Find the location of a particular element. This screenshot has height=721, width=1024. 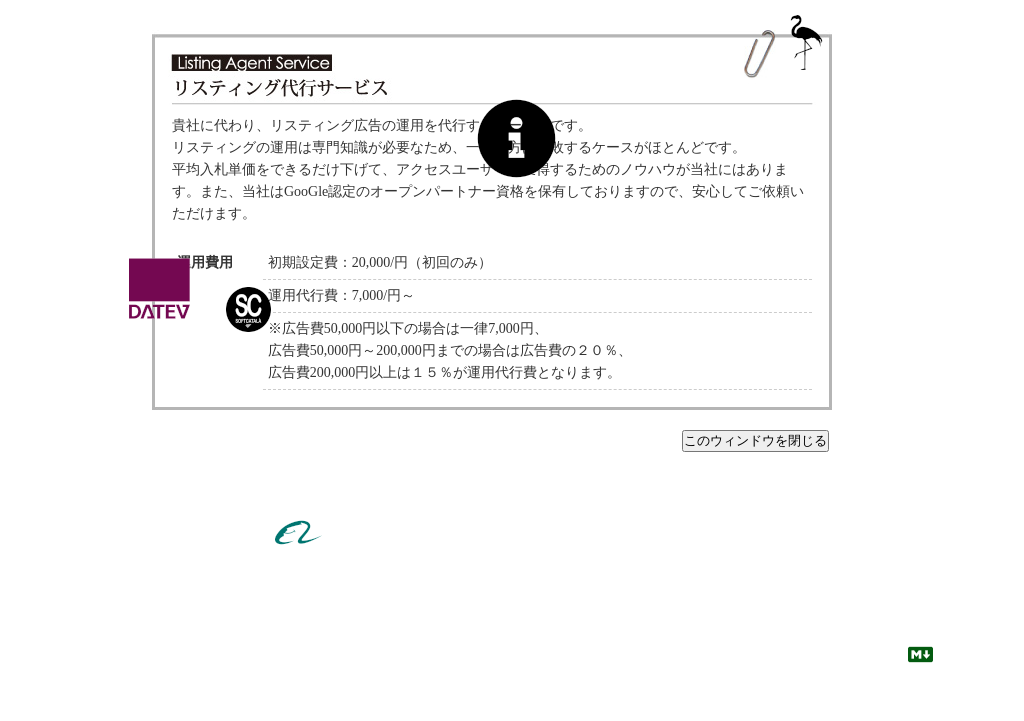

view more information or details is located at coordinates (516, 138).